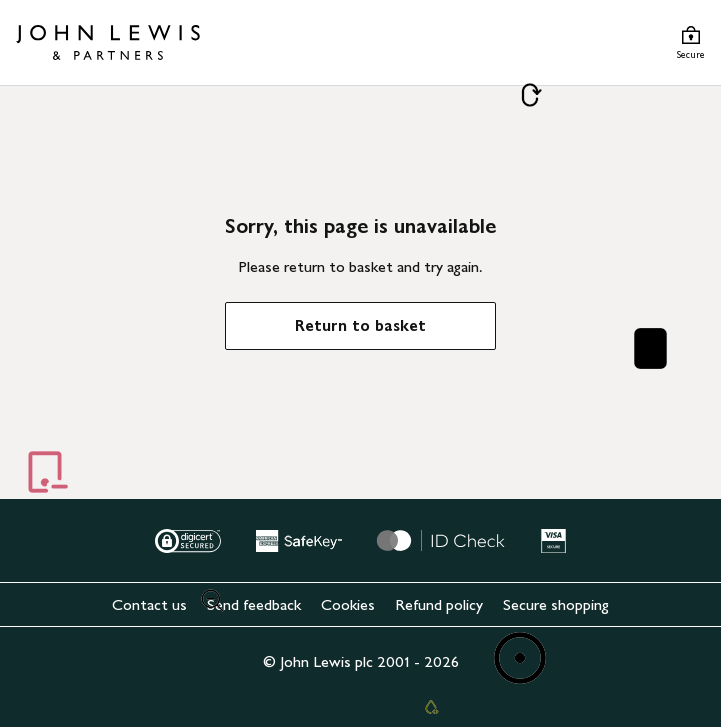  Describe the element at coordinates (431, 707) in the screenshot. I see `access code-based liquid or fluid simulations` at that location.